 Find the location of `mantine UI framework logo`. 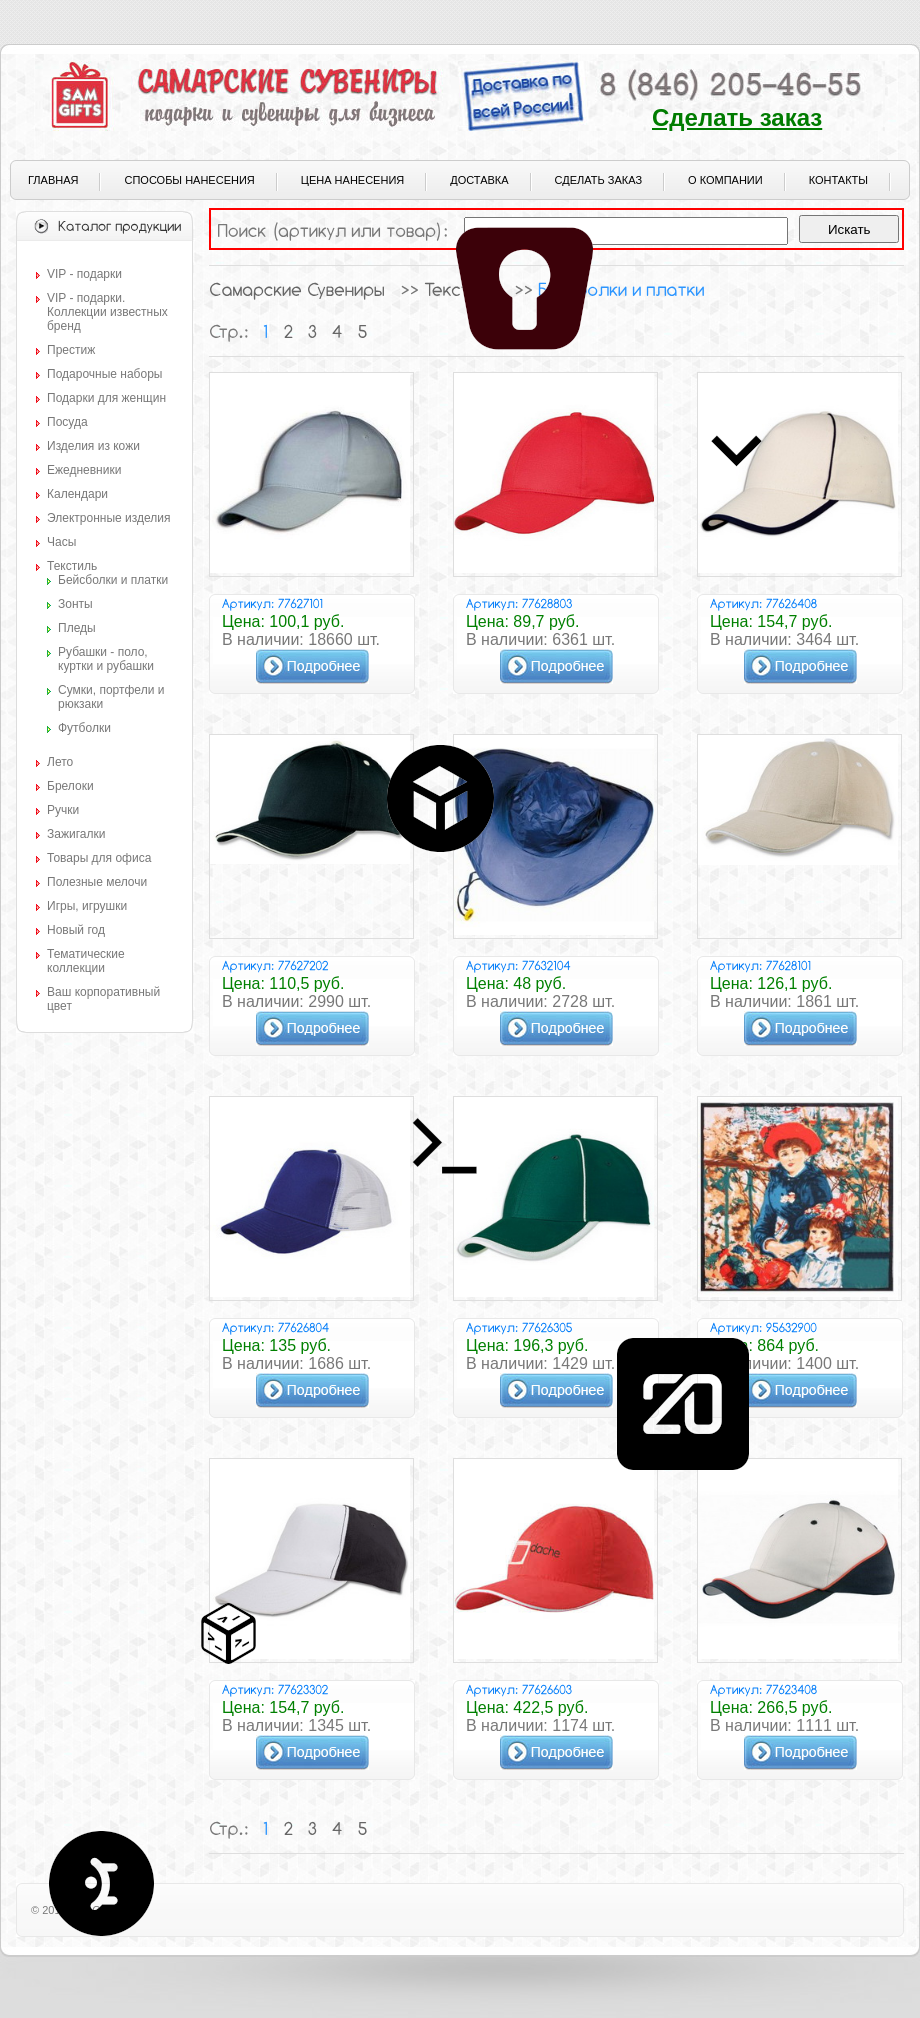

mantine UI framework logo is located at coordinates (101, 1883).